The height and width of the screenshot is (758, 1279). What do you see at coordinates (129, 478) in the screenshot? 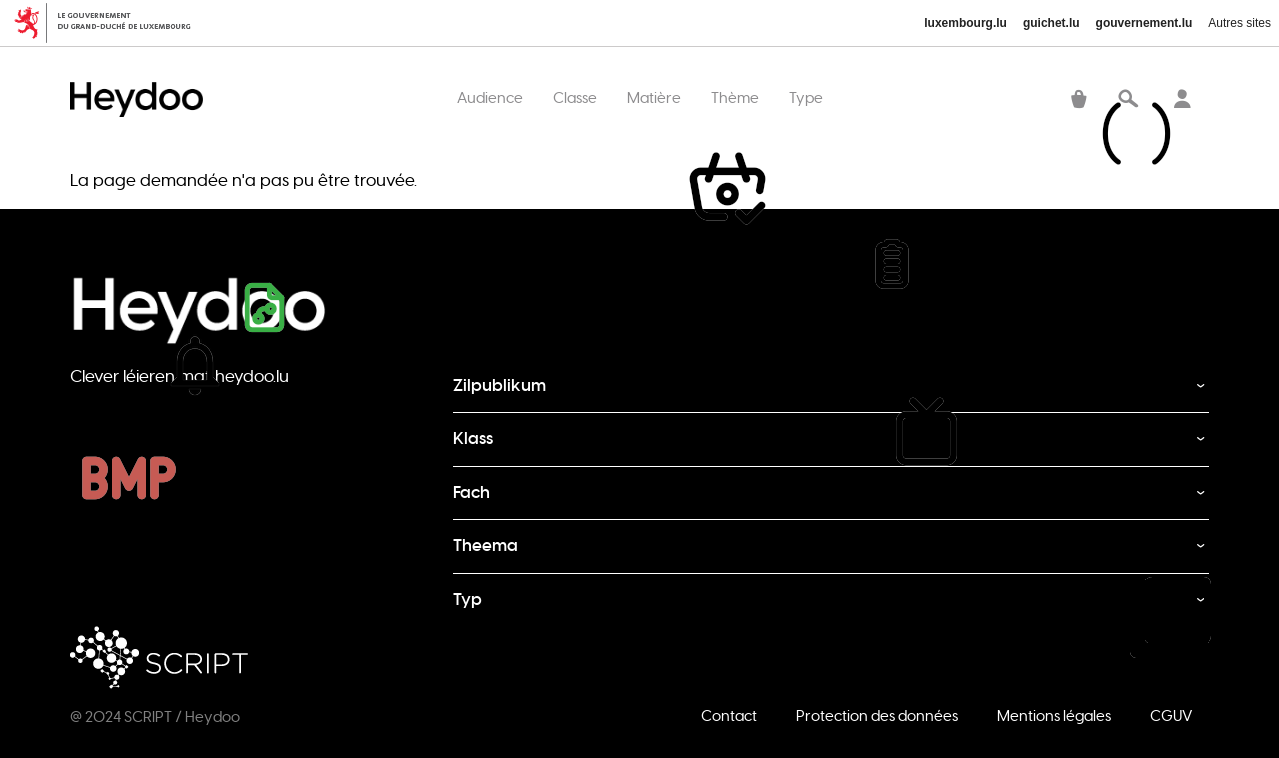
I see `indicates a BMP image file format` at bounding box center [129, 478].